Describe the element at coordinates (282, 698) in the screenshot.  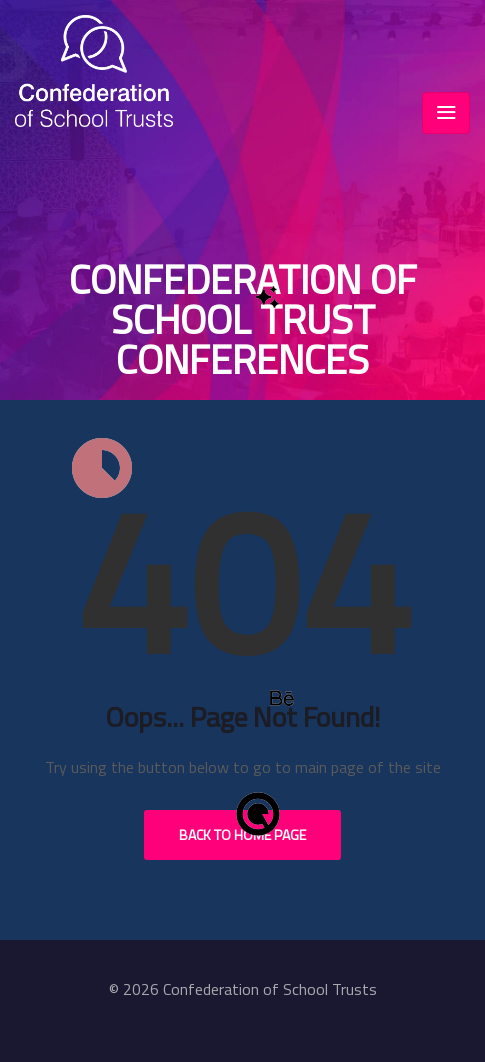
I see `visit behance profile or portfolio` at that location.